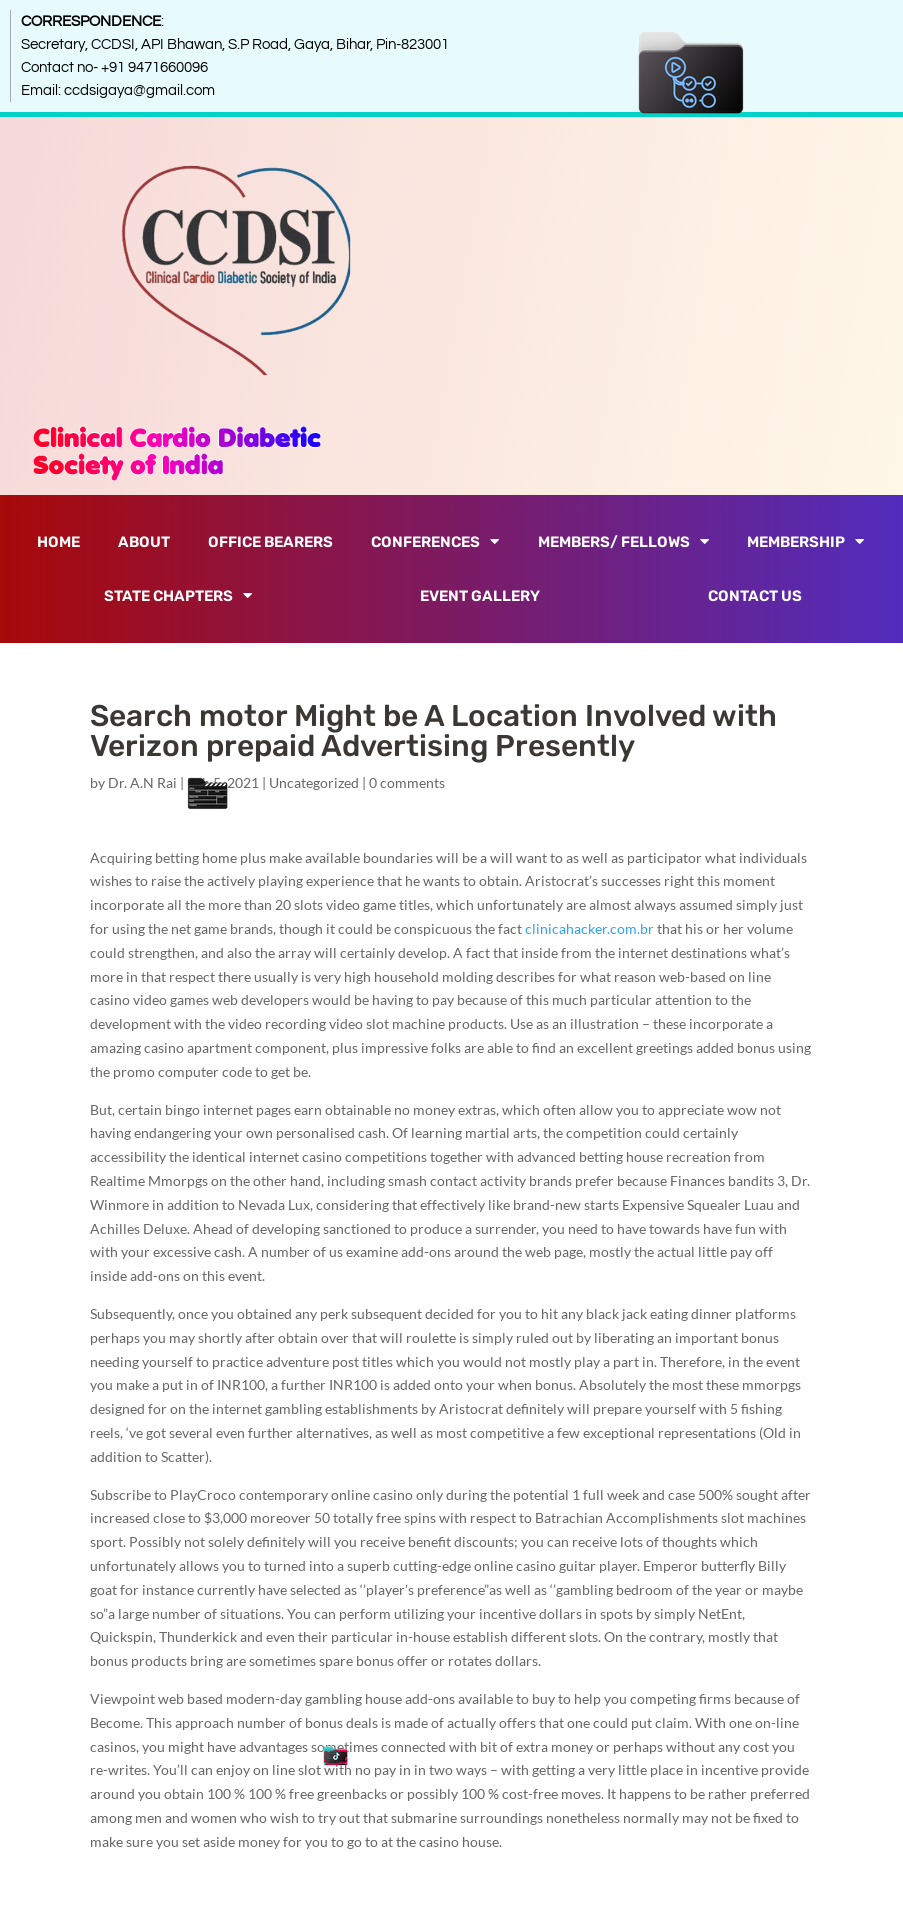  I want to click on open your movies folder, so click(207, 794).